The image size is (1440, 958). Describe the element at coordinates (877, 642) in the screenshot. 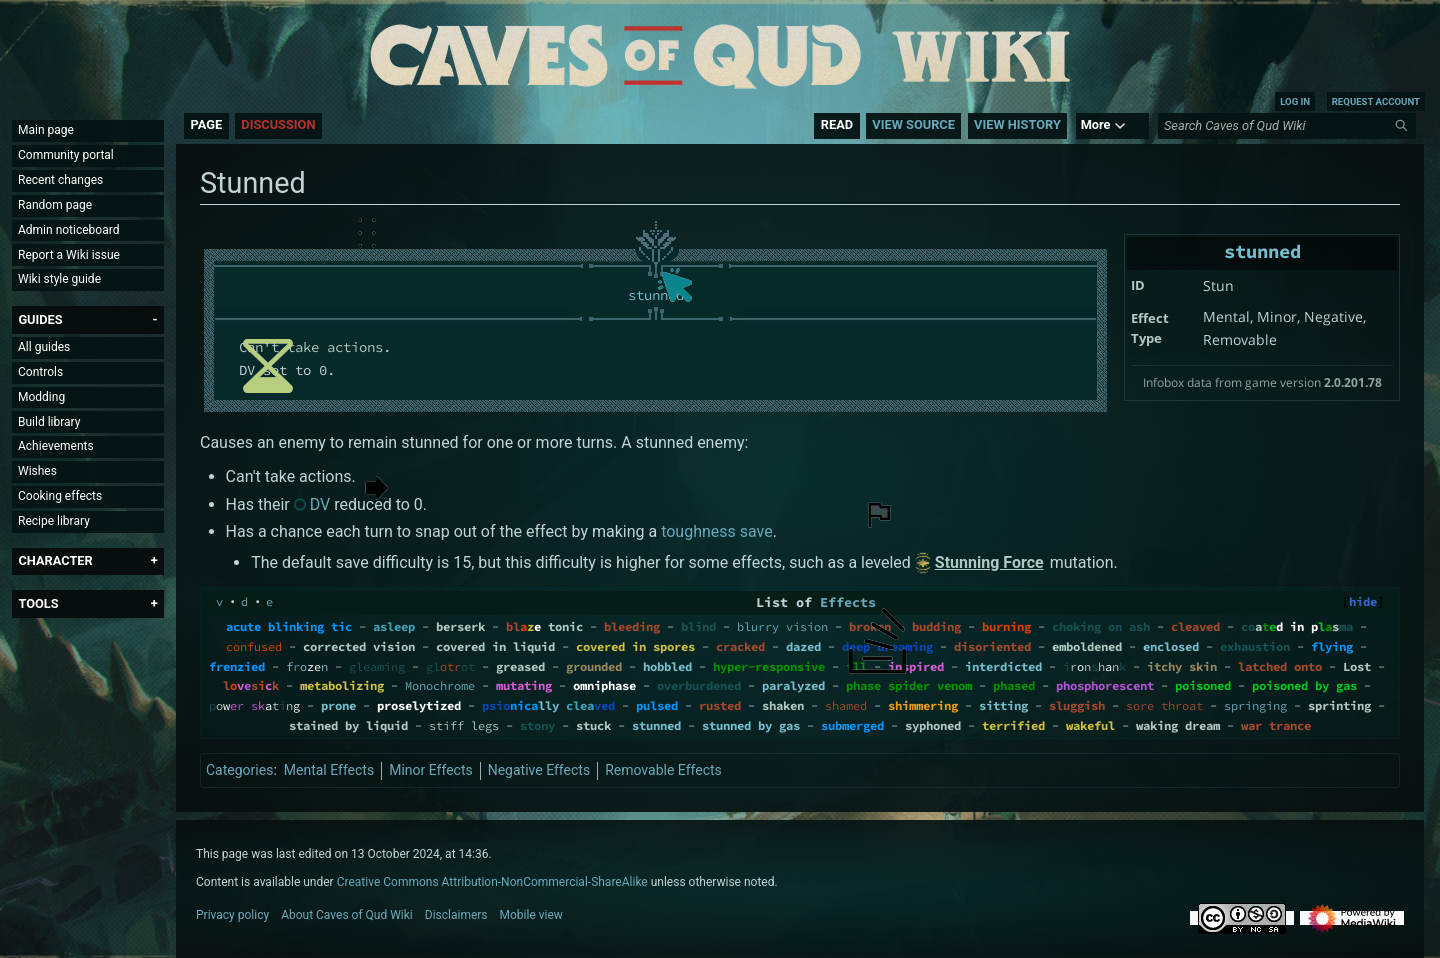

I see `visit stack overflow for developer help` at that location.